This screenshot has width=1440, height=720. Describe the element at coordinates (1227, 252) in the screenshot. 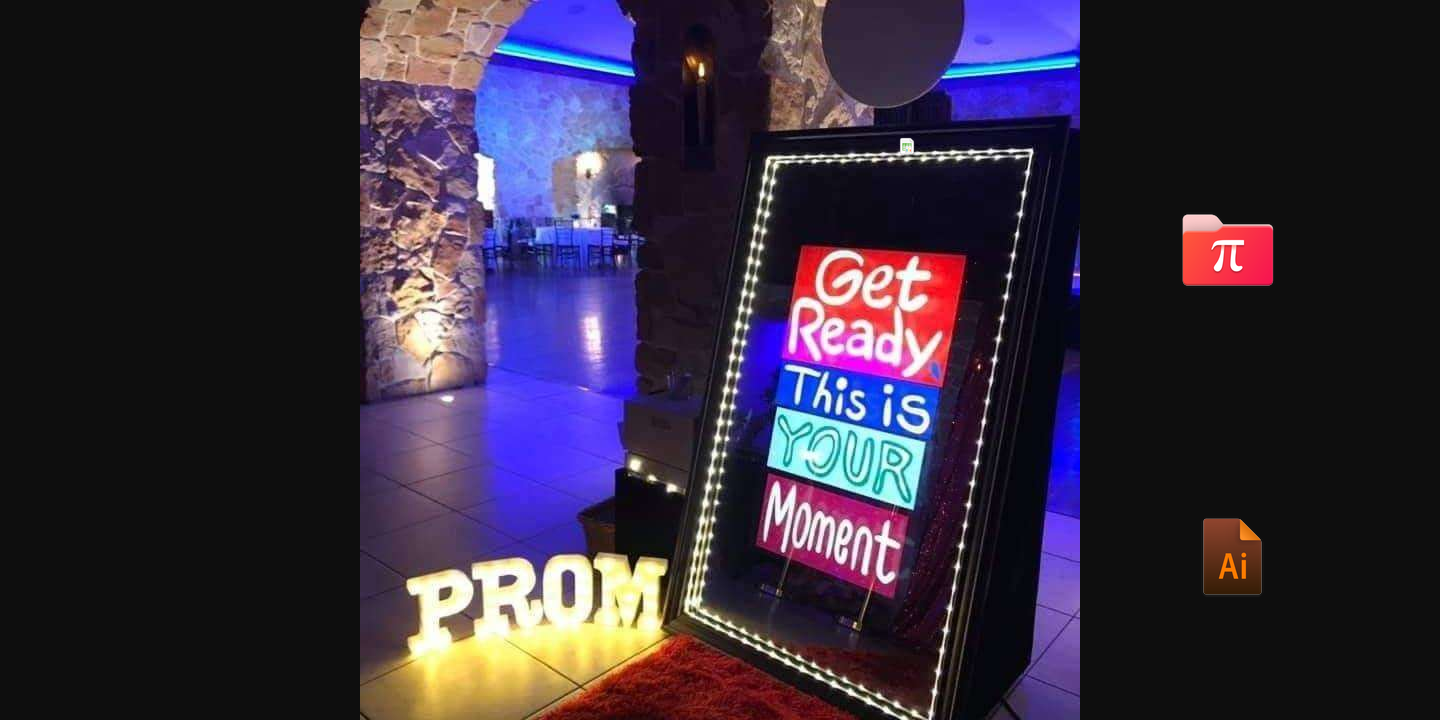

I see `open mathematics folder` at that location.